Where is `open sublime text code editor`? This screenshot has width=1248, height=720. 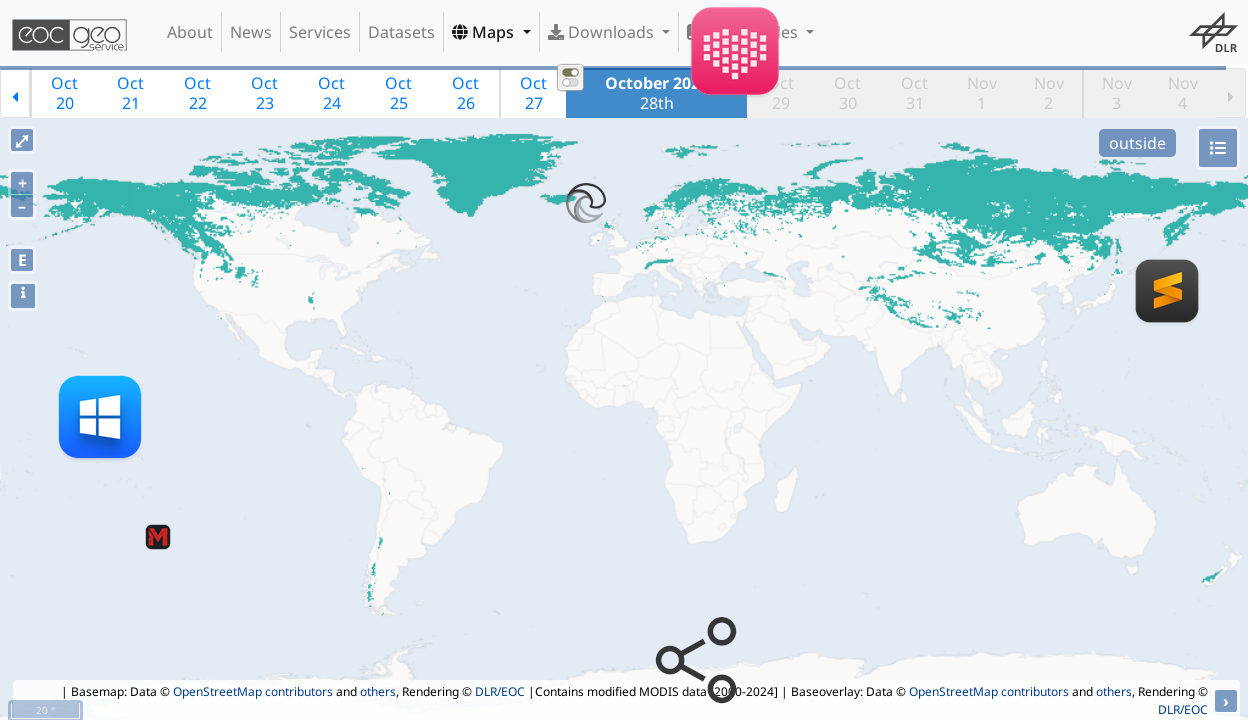
open sublime text code editor is located at coordinates (1167, 291).